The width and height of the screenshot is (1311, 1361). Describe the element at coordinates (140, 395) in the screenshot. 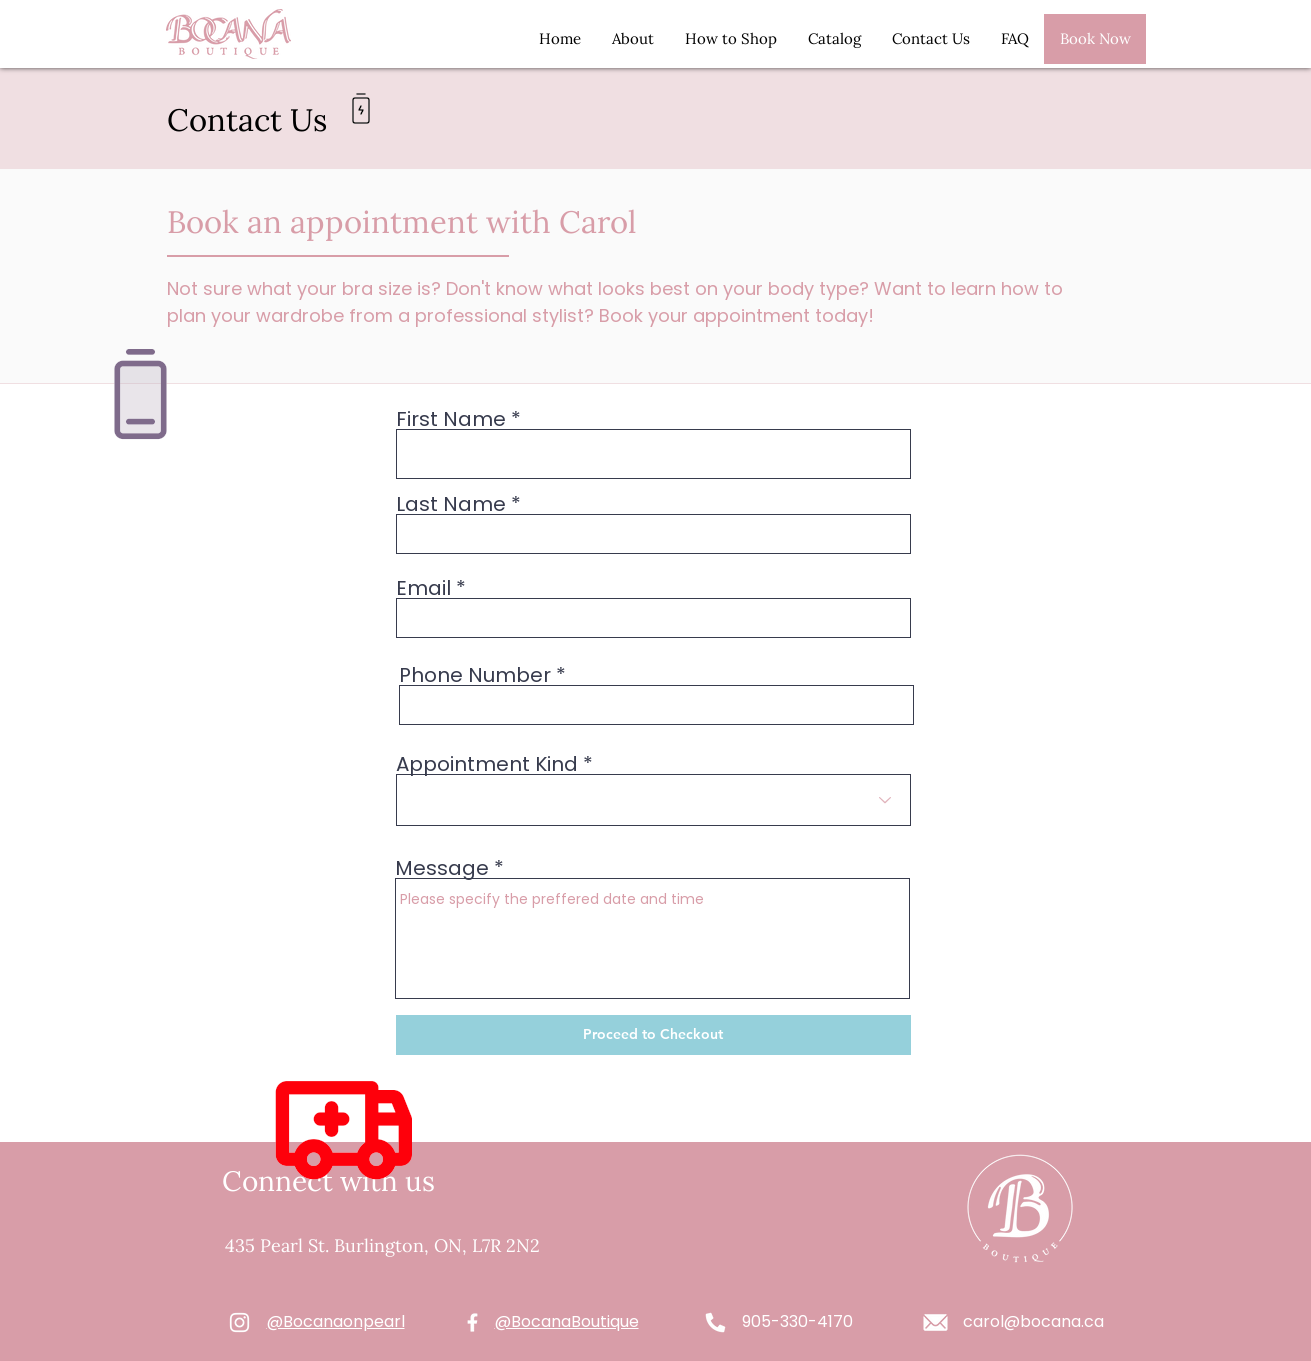

I see `indicates low battery level` at that location.